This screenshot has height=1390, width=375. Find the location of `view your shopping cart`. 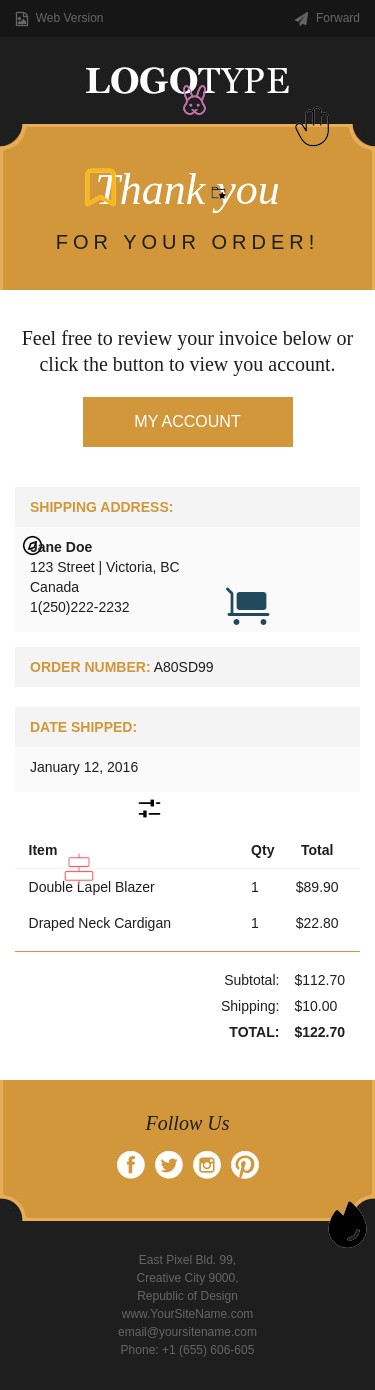

view your shopping cart is located at coordinates (247, 604).